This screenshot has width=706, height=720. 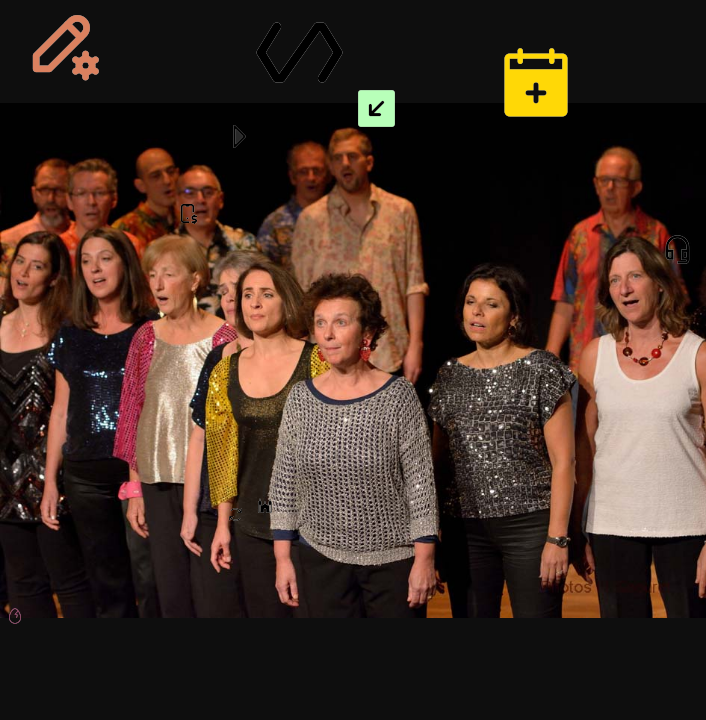 I want to click on polymer project branding or logo, so click(x=299, y=52).